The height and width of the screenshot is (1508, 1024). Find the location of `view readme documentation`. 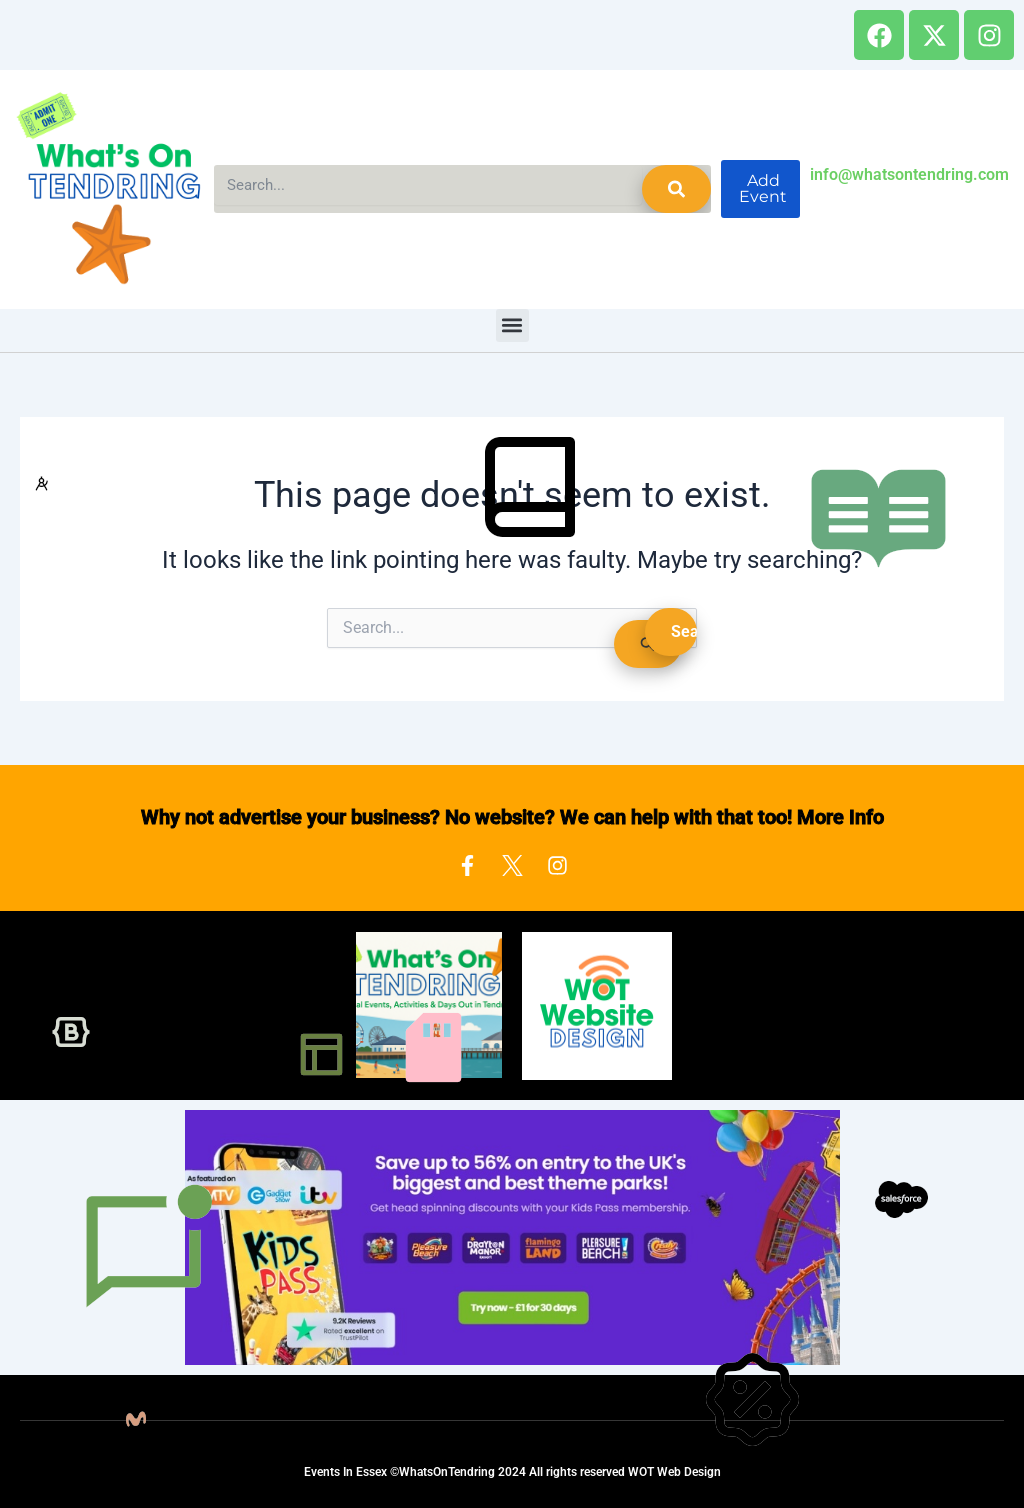

view readme documentation is located at coordinates (878, 518).